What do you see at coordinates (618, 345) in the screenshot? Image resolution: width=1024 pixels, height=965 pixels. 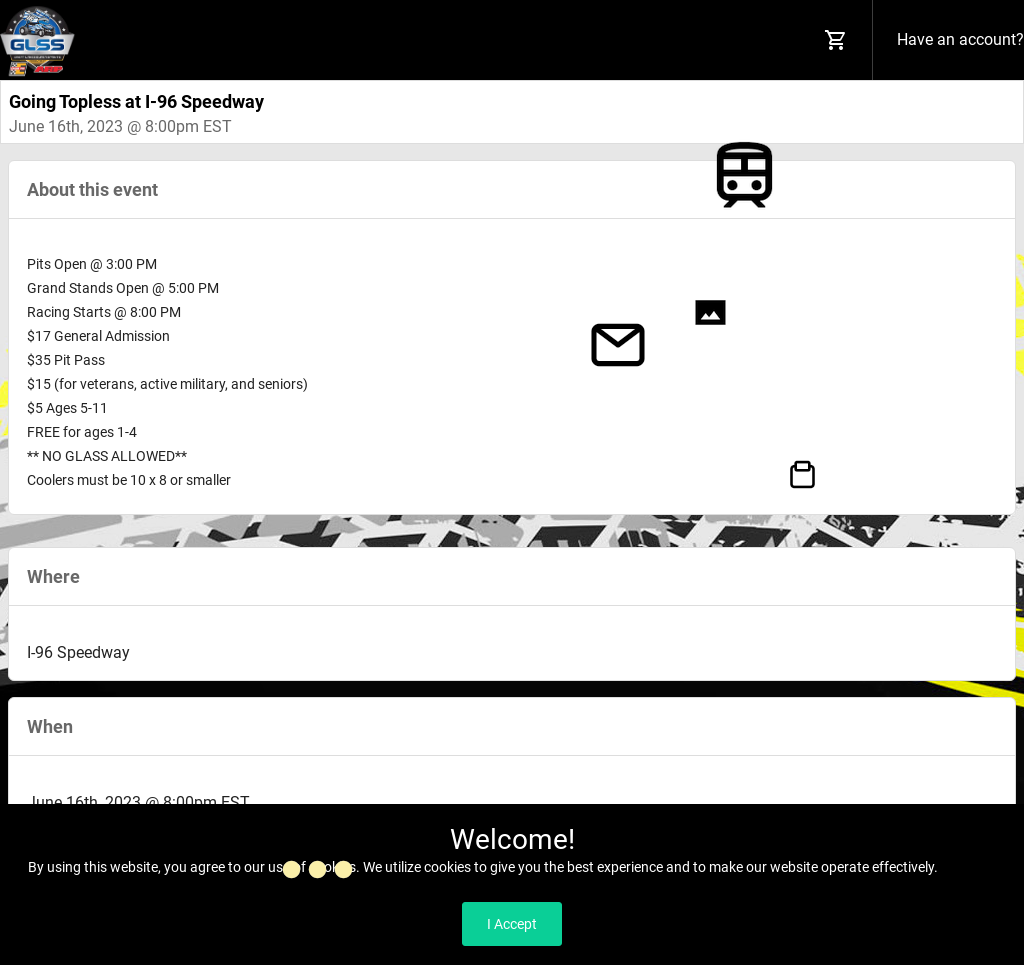 I see `open your email inbox` at bounding box center [618, 345].